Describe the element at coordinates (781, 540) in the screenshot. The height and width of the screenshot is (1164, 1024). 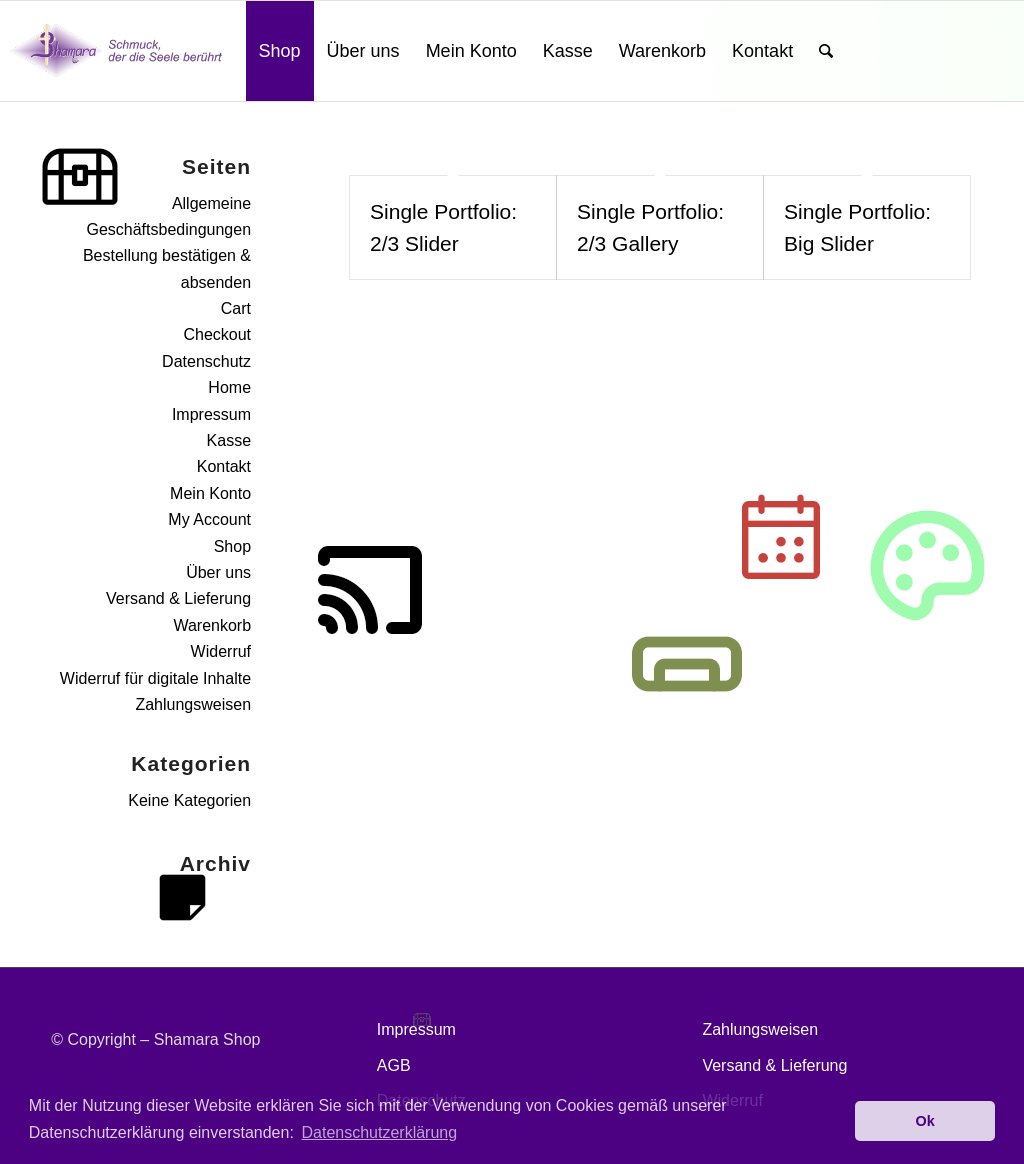
I see `view calendar events` at that location.